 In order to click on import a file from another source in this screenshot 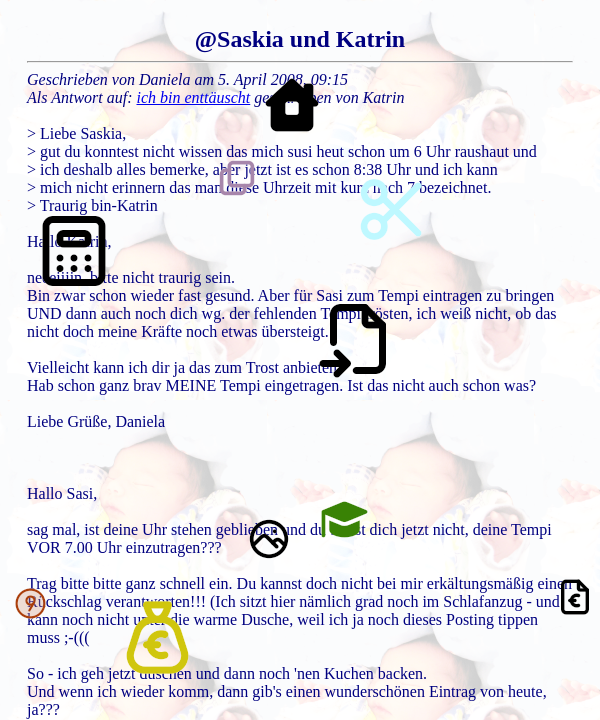, I will do `click(358, 339)`.